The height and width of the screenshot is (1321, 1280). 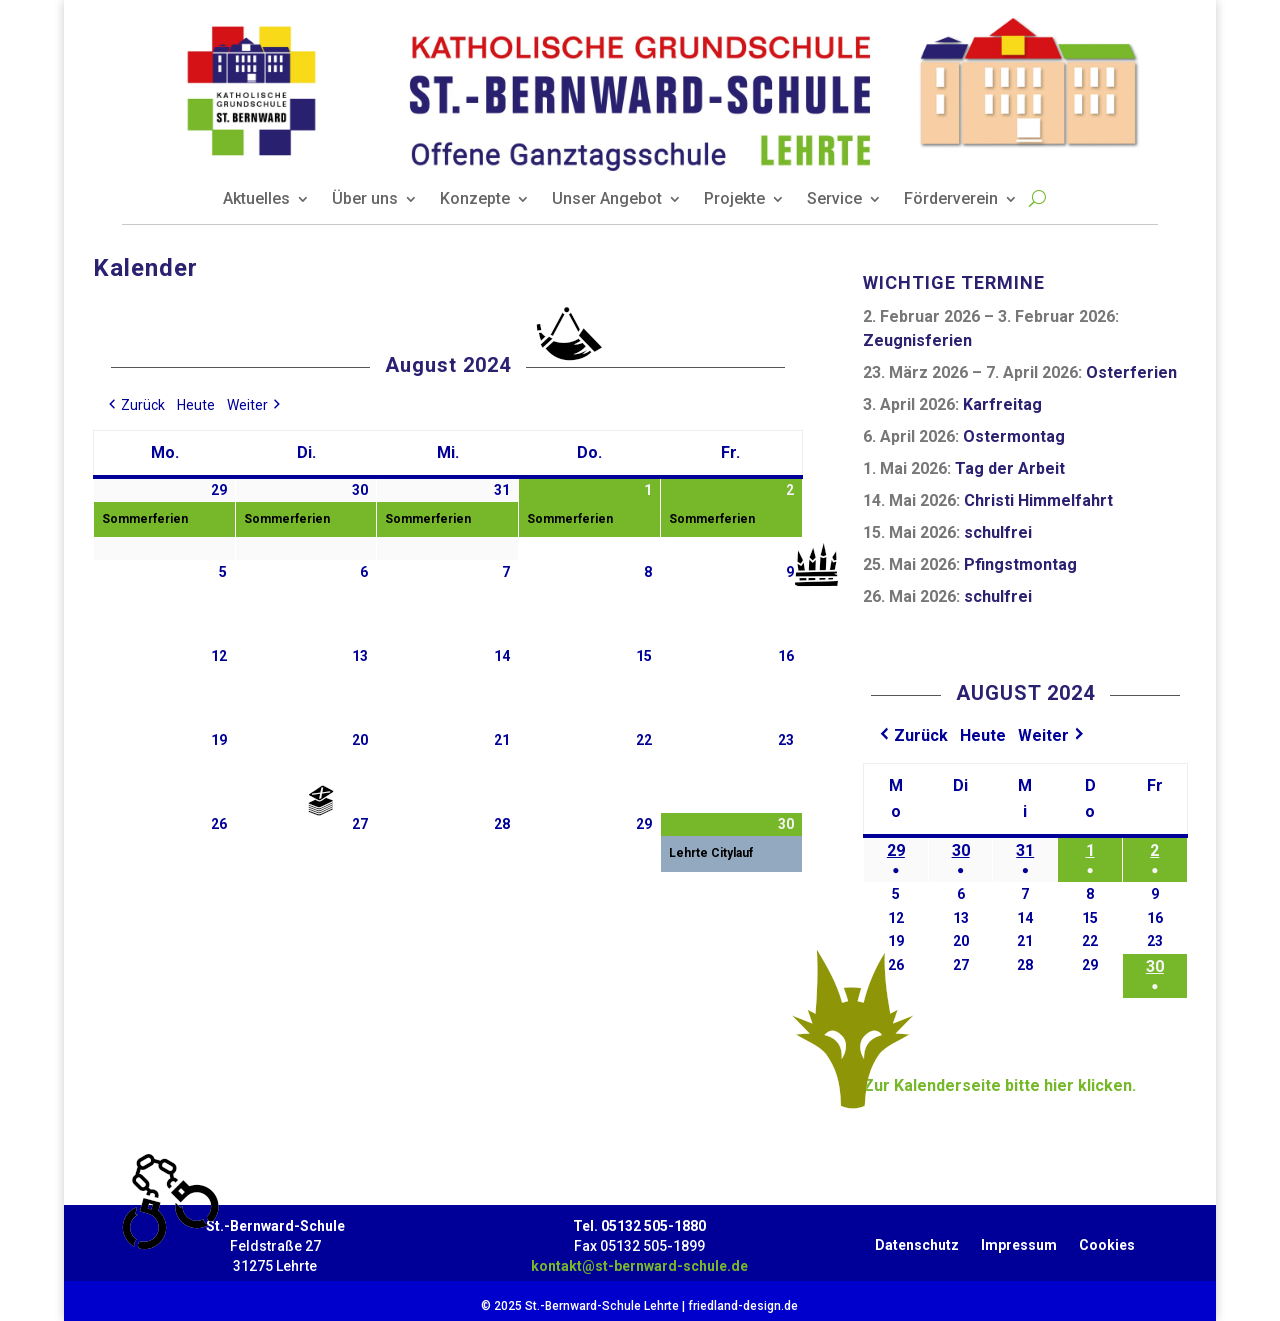 What do you see at coordinates (855, 1029) in the screenshot?
I see `fox character or animal companion icon` at bounding box center [855, 1029].